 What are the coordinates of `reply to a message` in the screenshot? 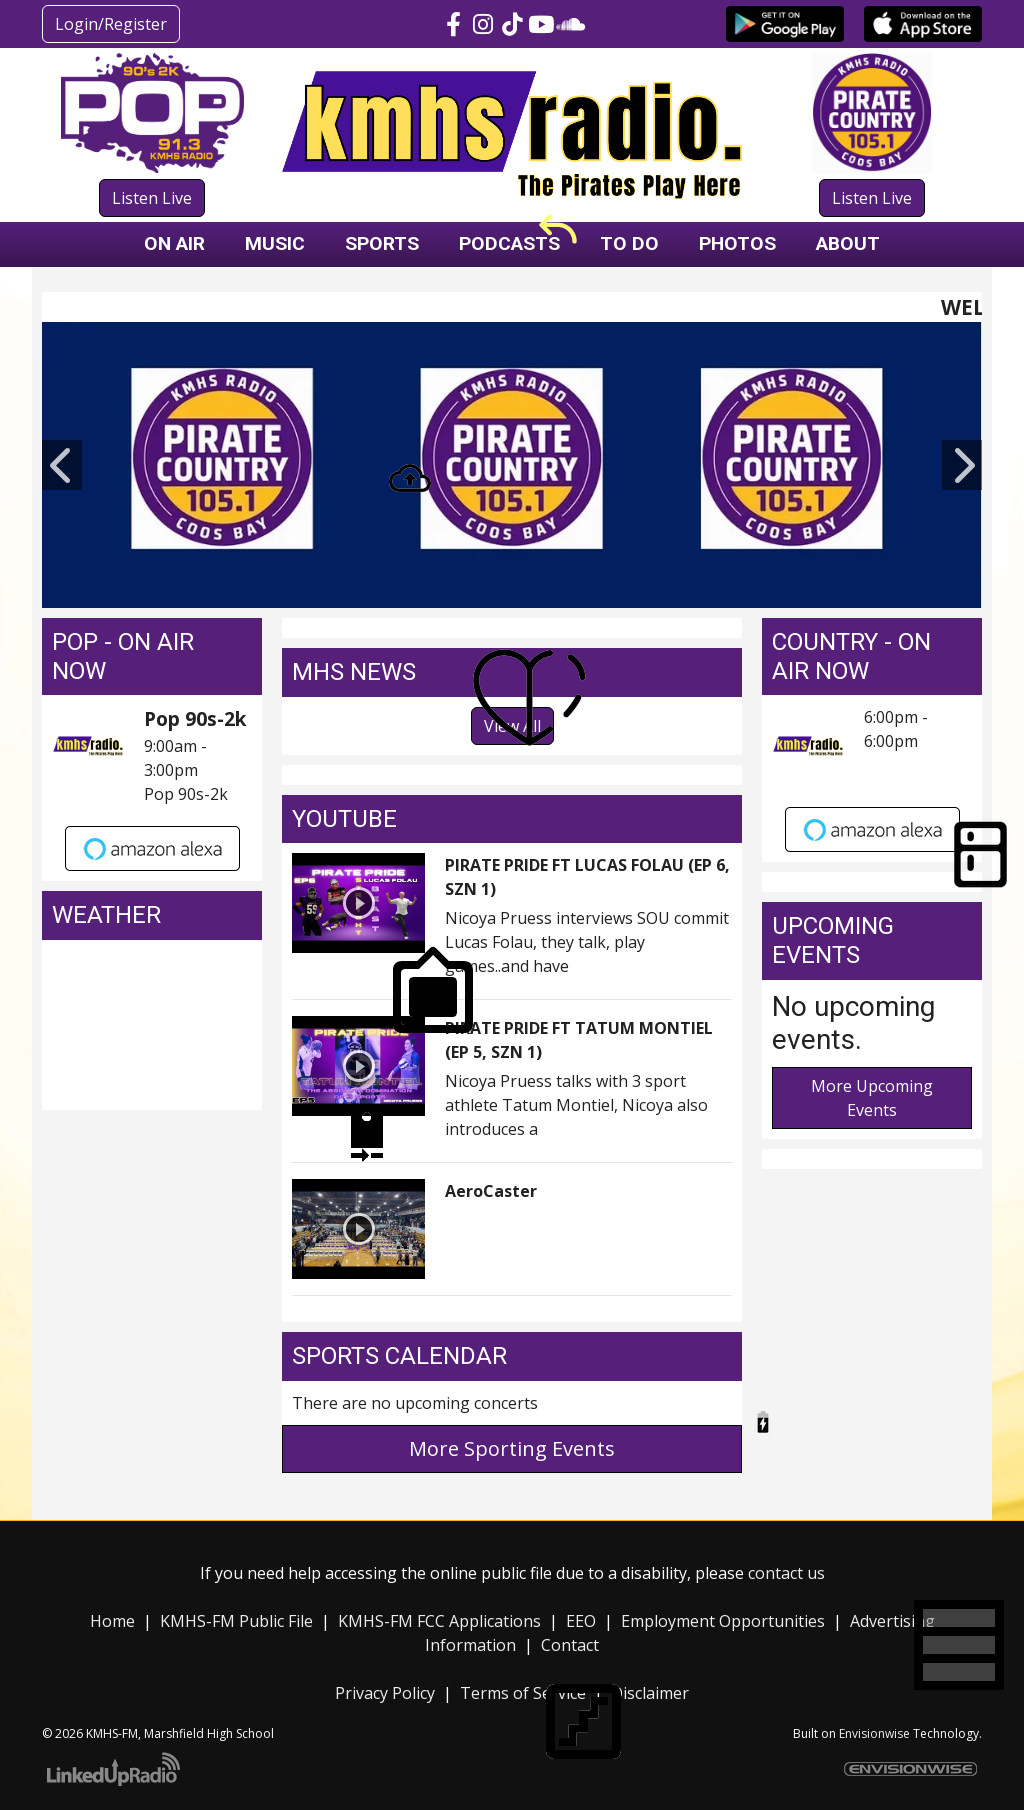 It's located at (558, 229).